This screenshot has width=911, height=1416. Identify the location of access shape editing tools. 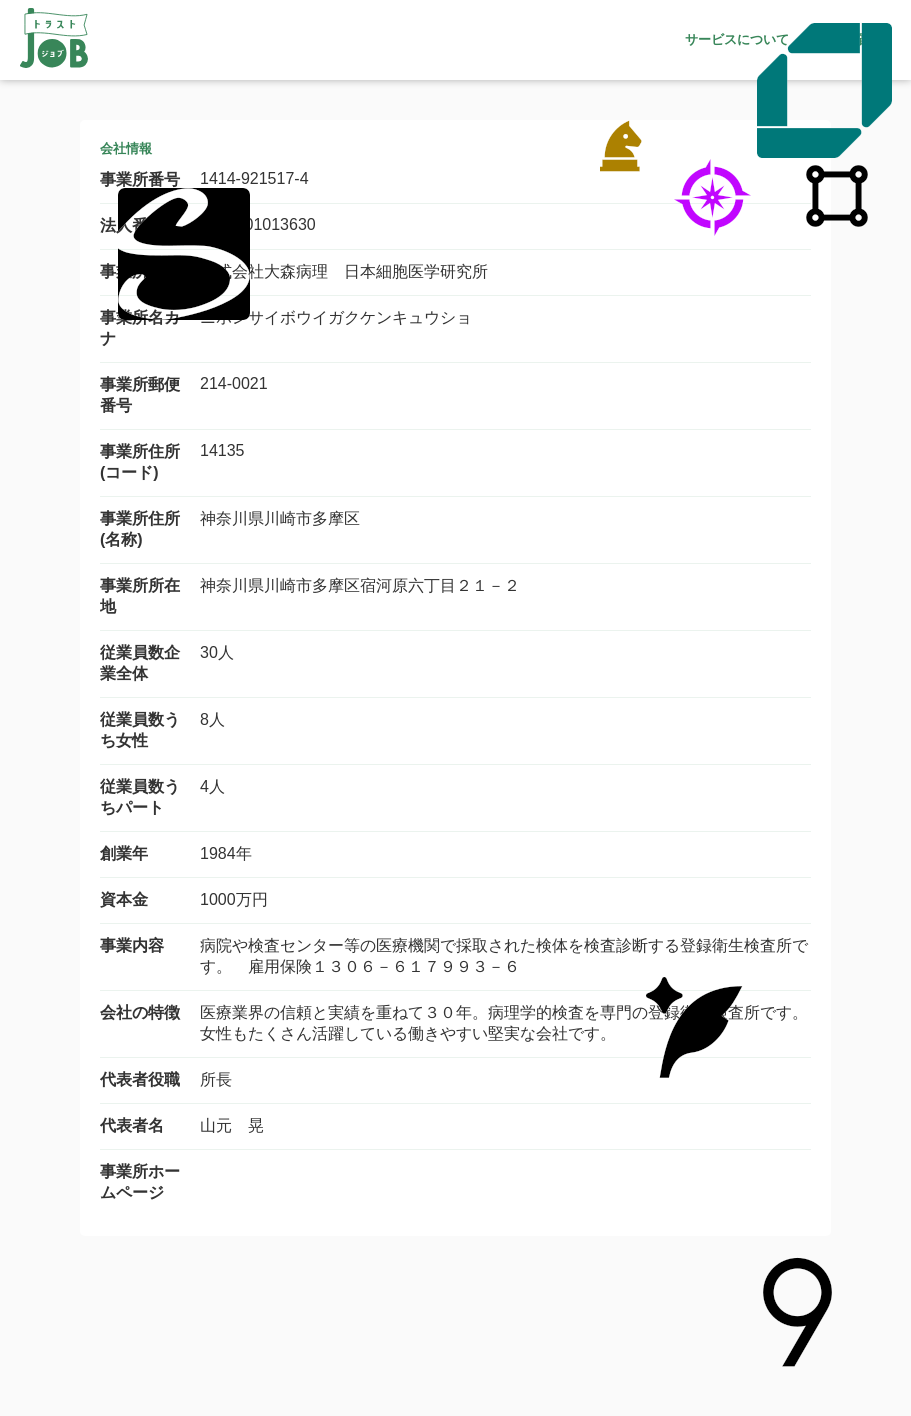
(837, 196).